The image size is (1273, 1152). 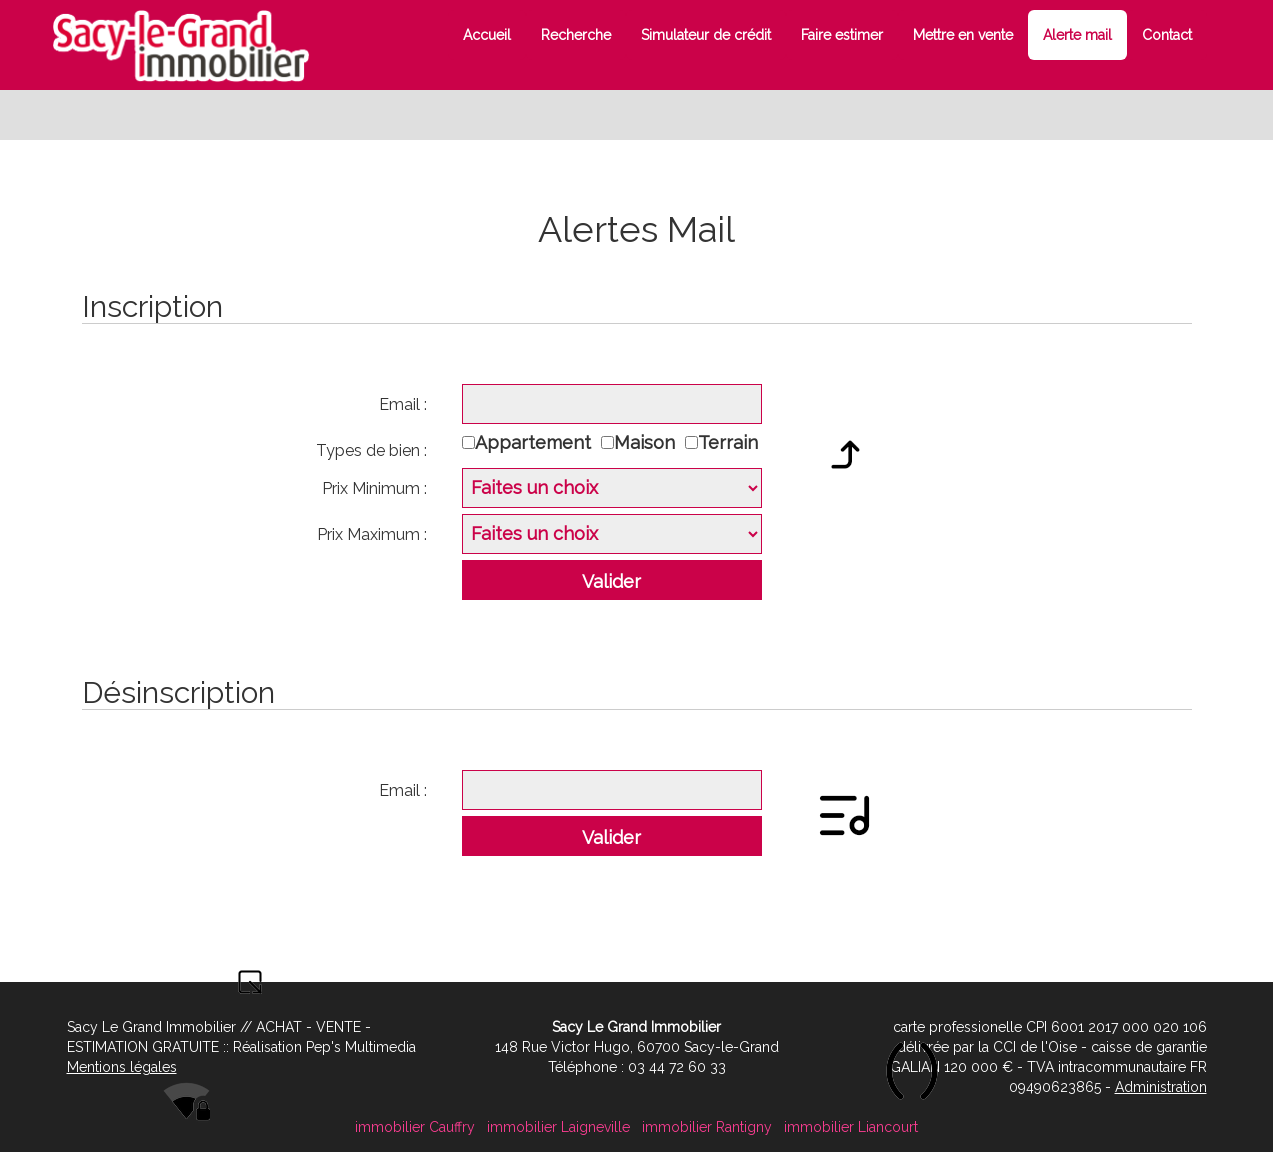 What do you see at coordinates (250, 982) in the screenshot?
I see `expand content to full screen` at bounding box center [250, 982].